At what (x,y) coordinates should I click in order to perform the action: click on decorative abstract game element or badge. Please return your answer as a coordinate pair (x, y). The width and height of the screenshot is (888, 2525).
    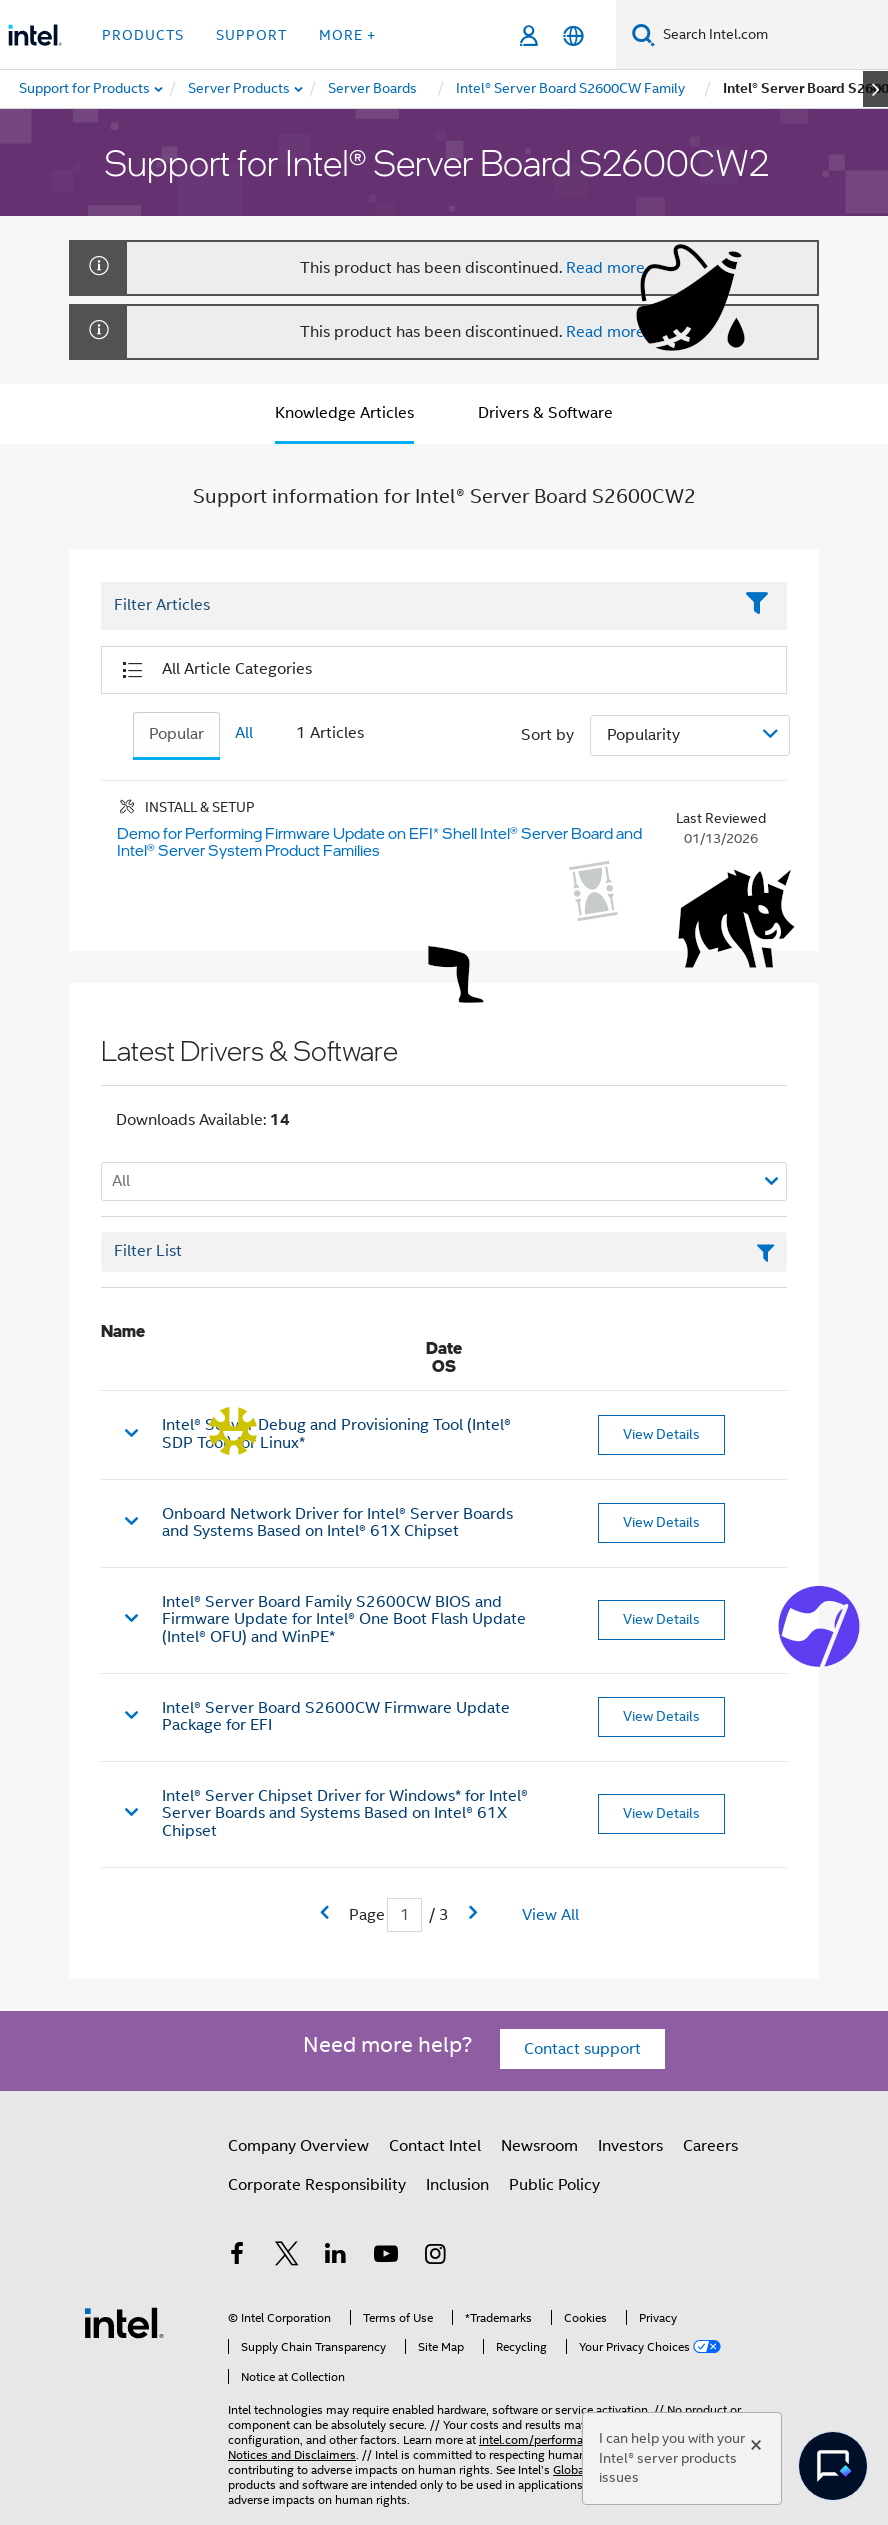
    Looking at the image, I should click on (233, 1431).